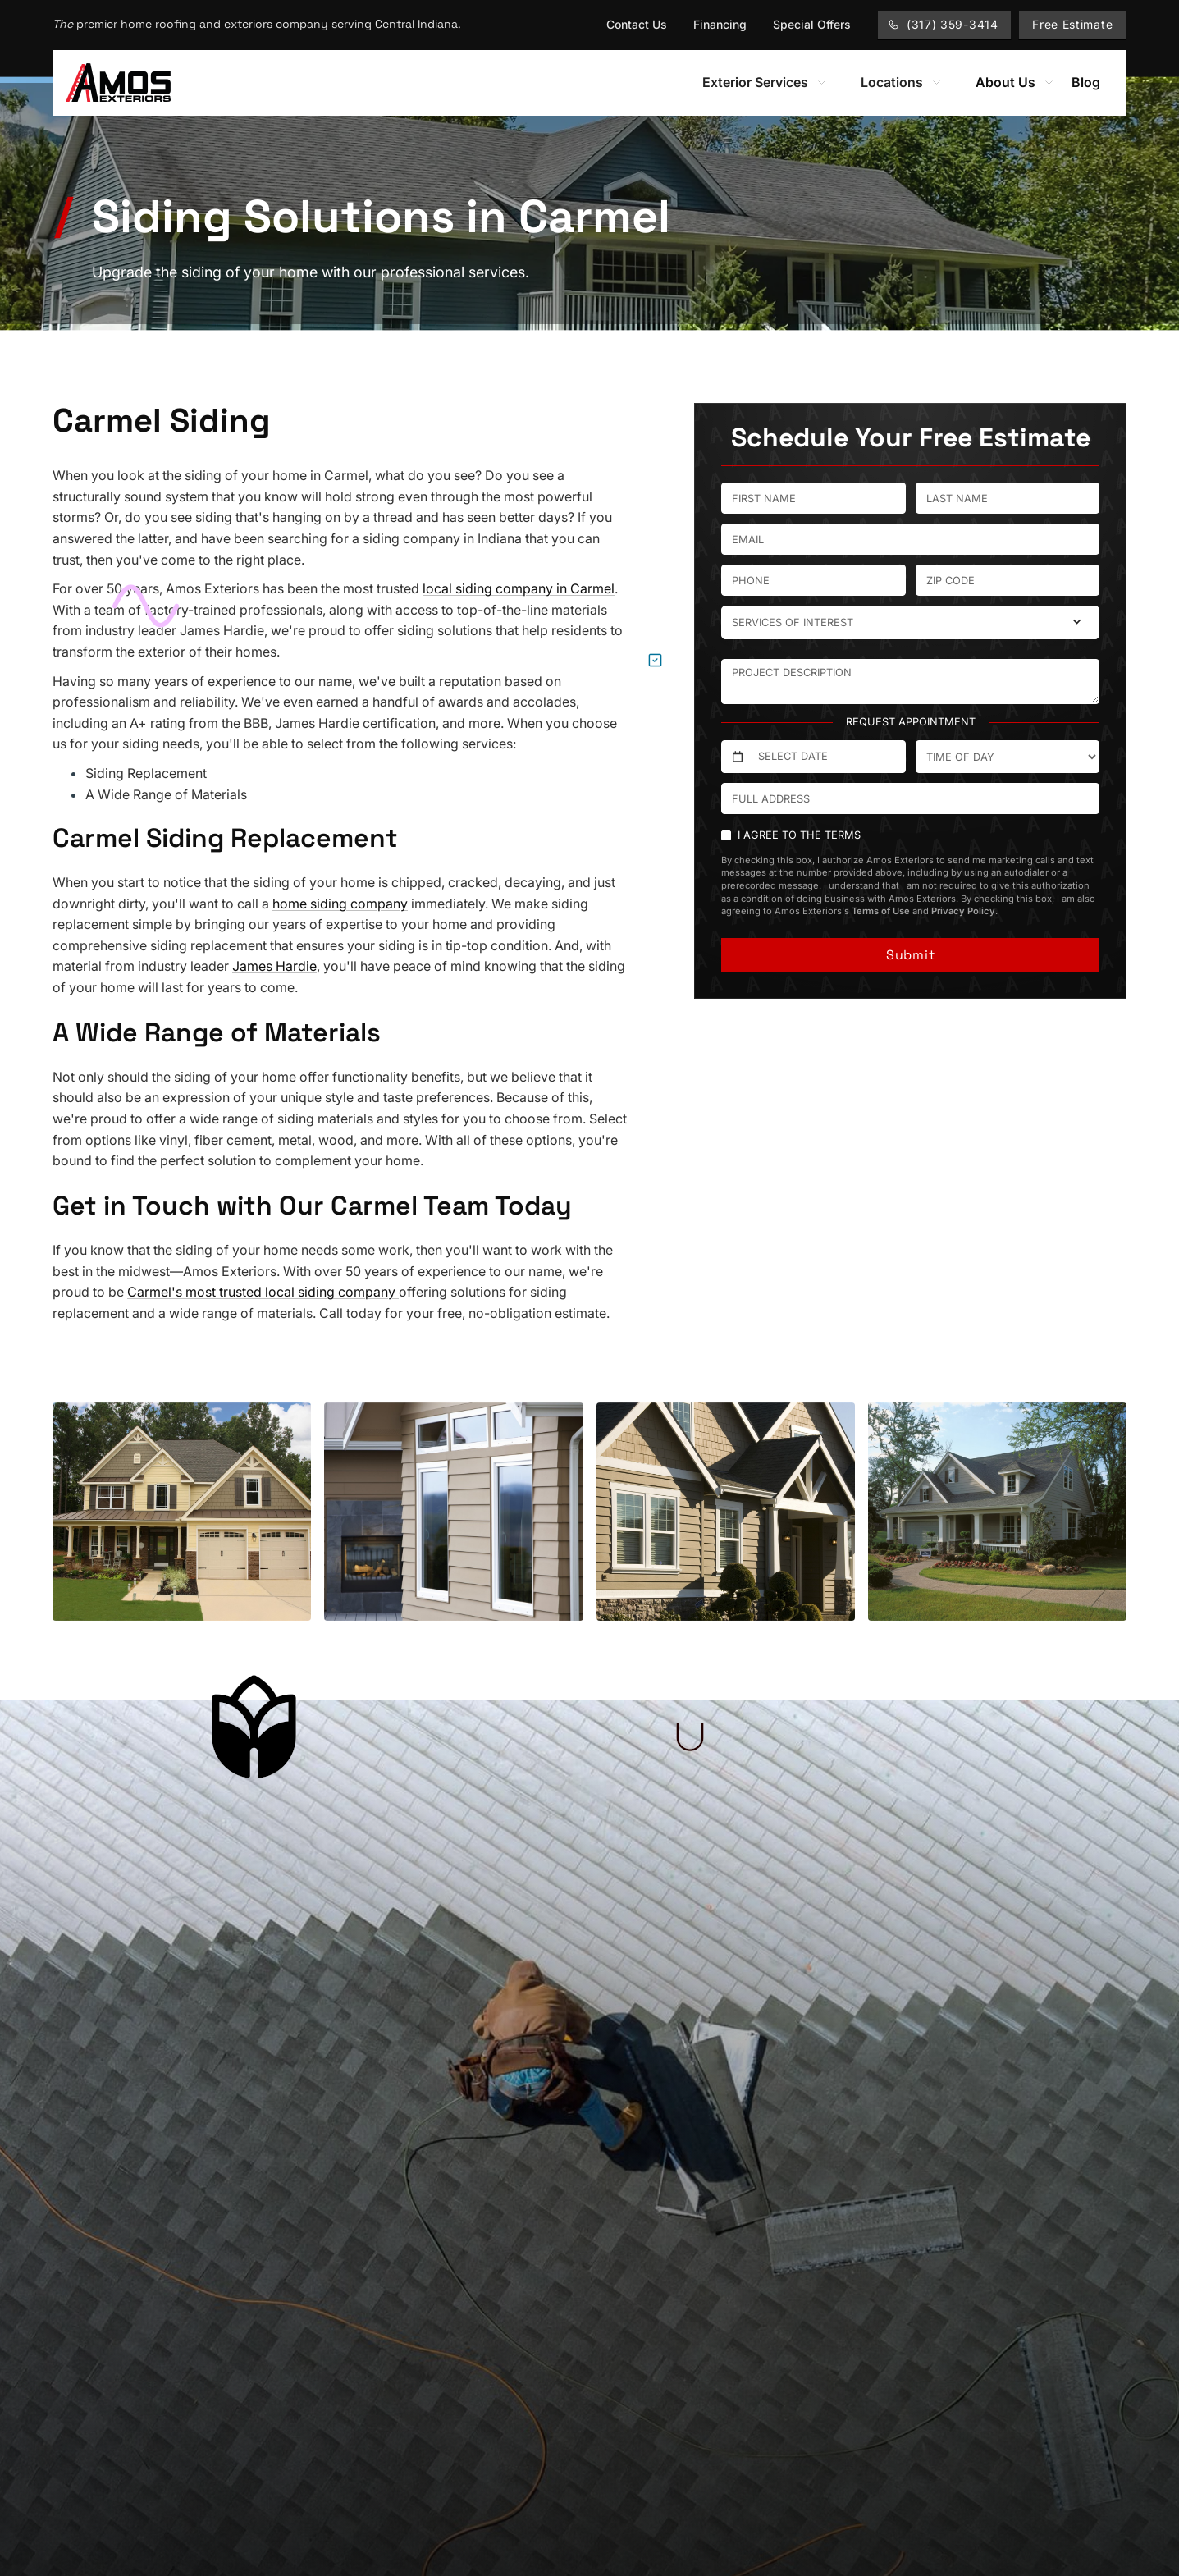 The height and width of the screenshot is (2576, 1179). What do you see at coordinates (655, 660) in the screenshot?
I see `mark item as complete` at bounding box center [655, 660].